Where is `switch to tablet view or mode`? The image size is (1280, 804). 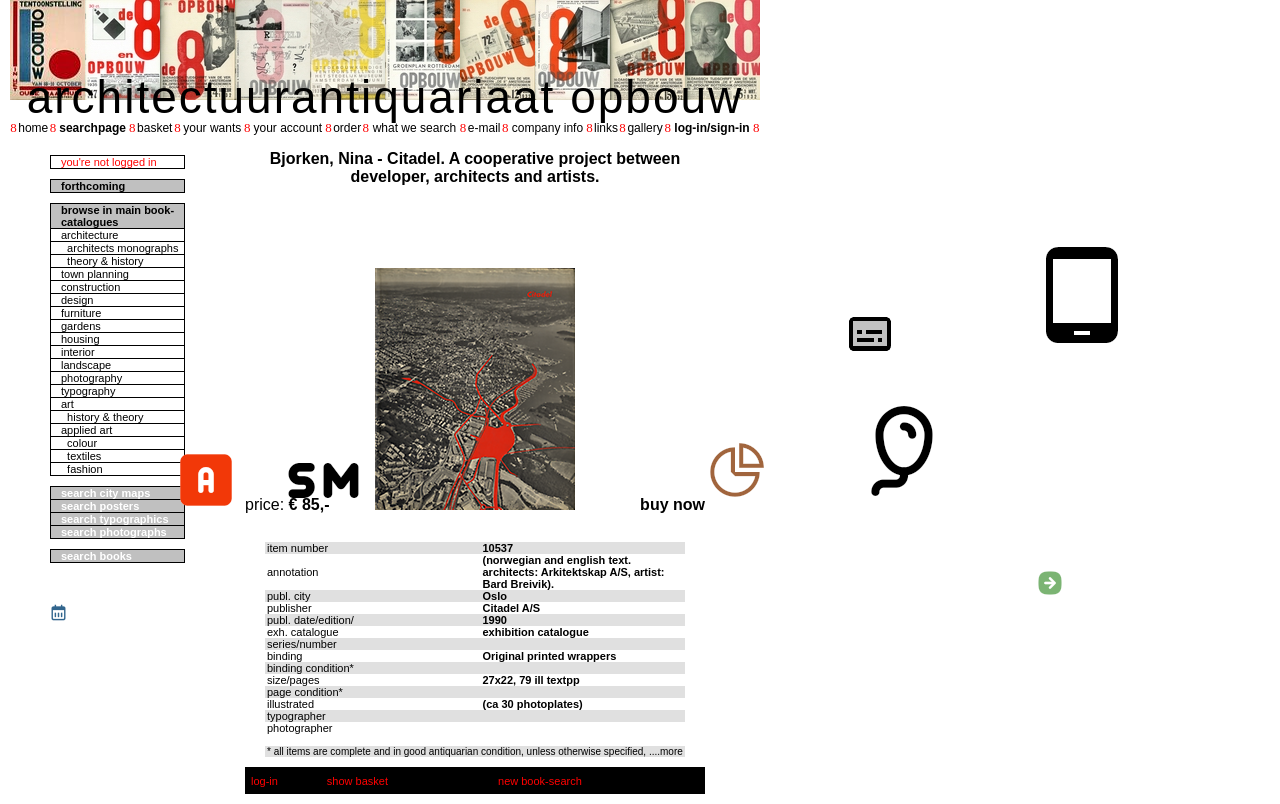
switch to tablet view or mode is located at coordinates (1082, 295).